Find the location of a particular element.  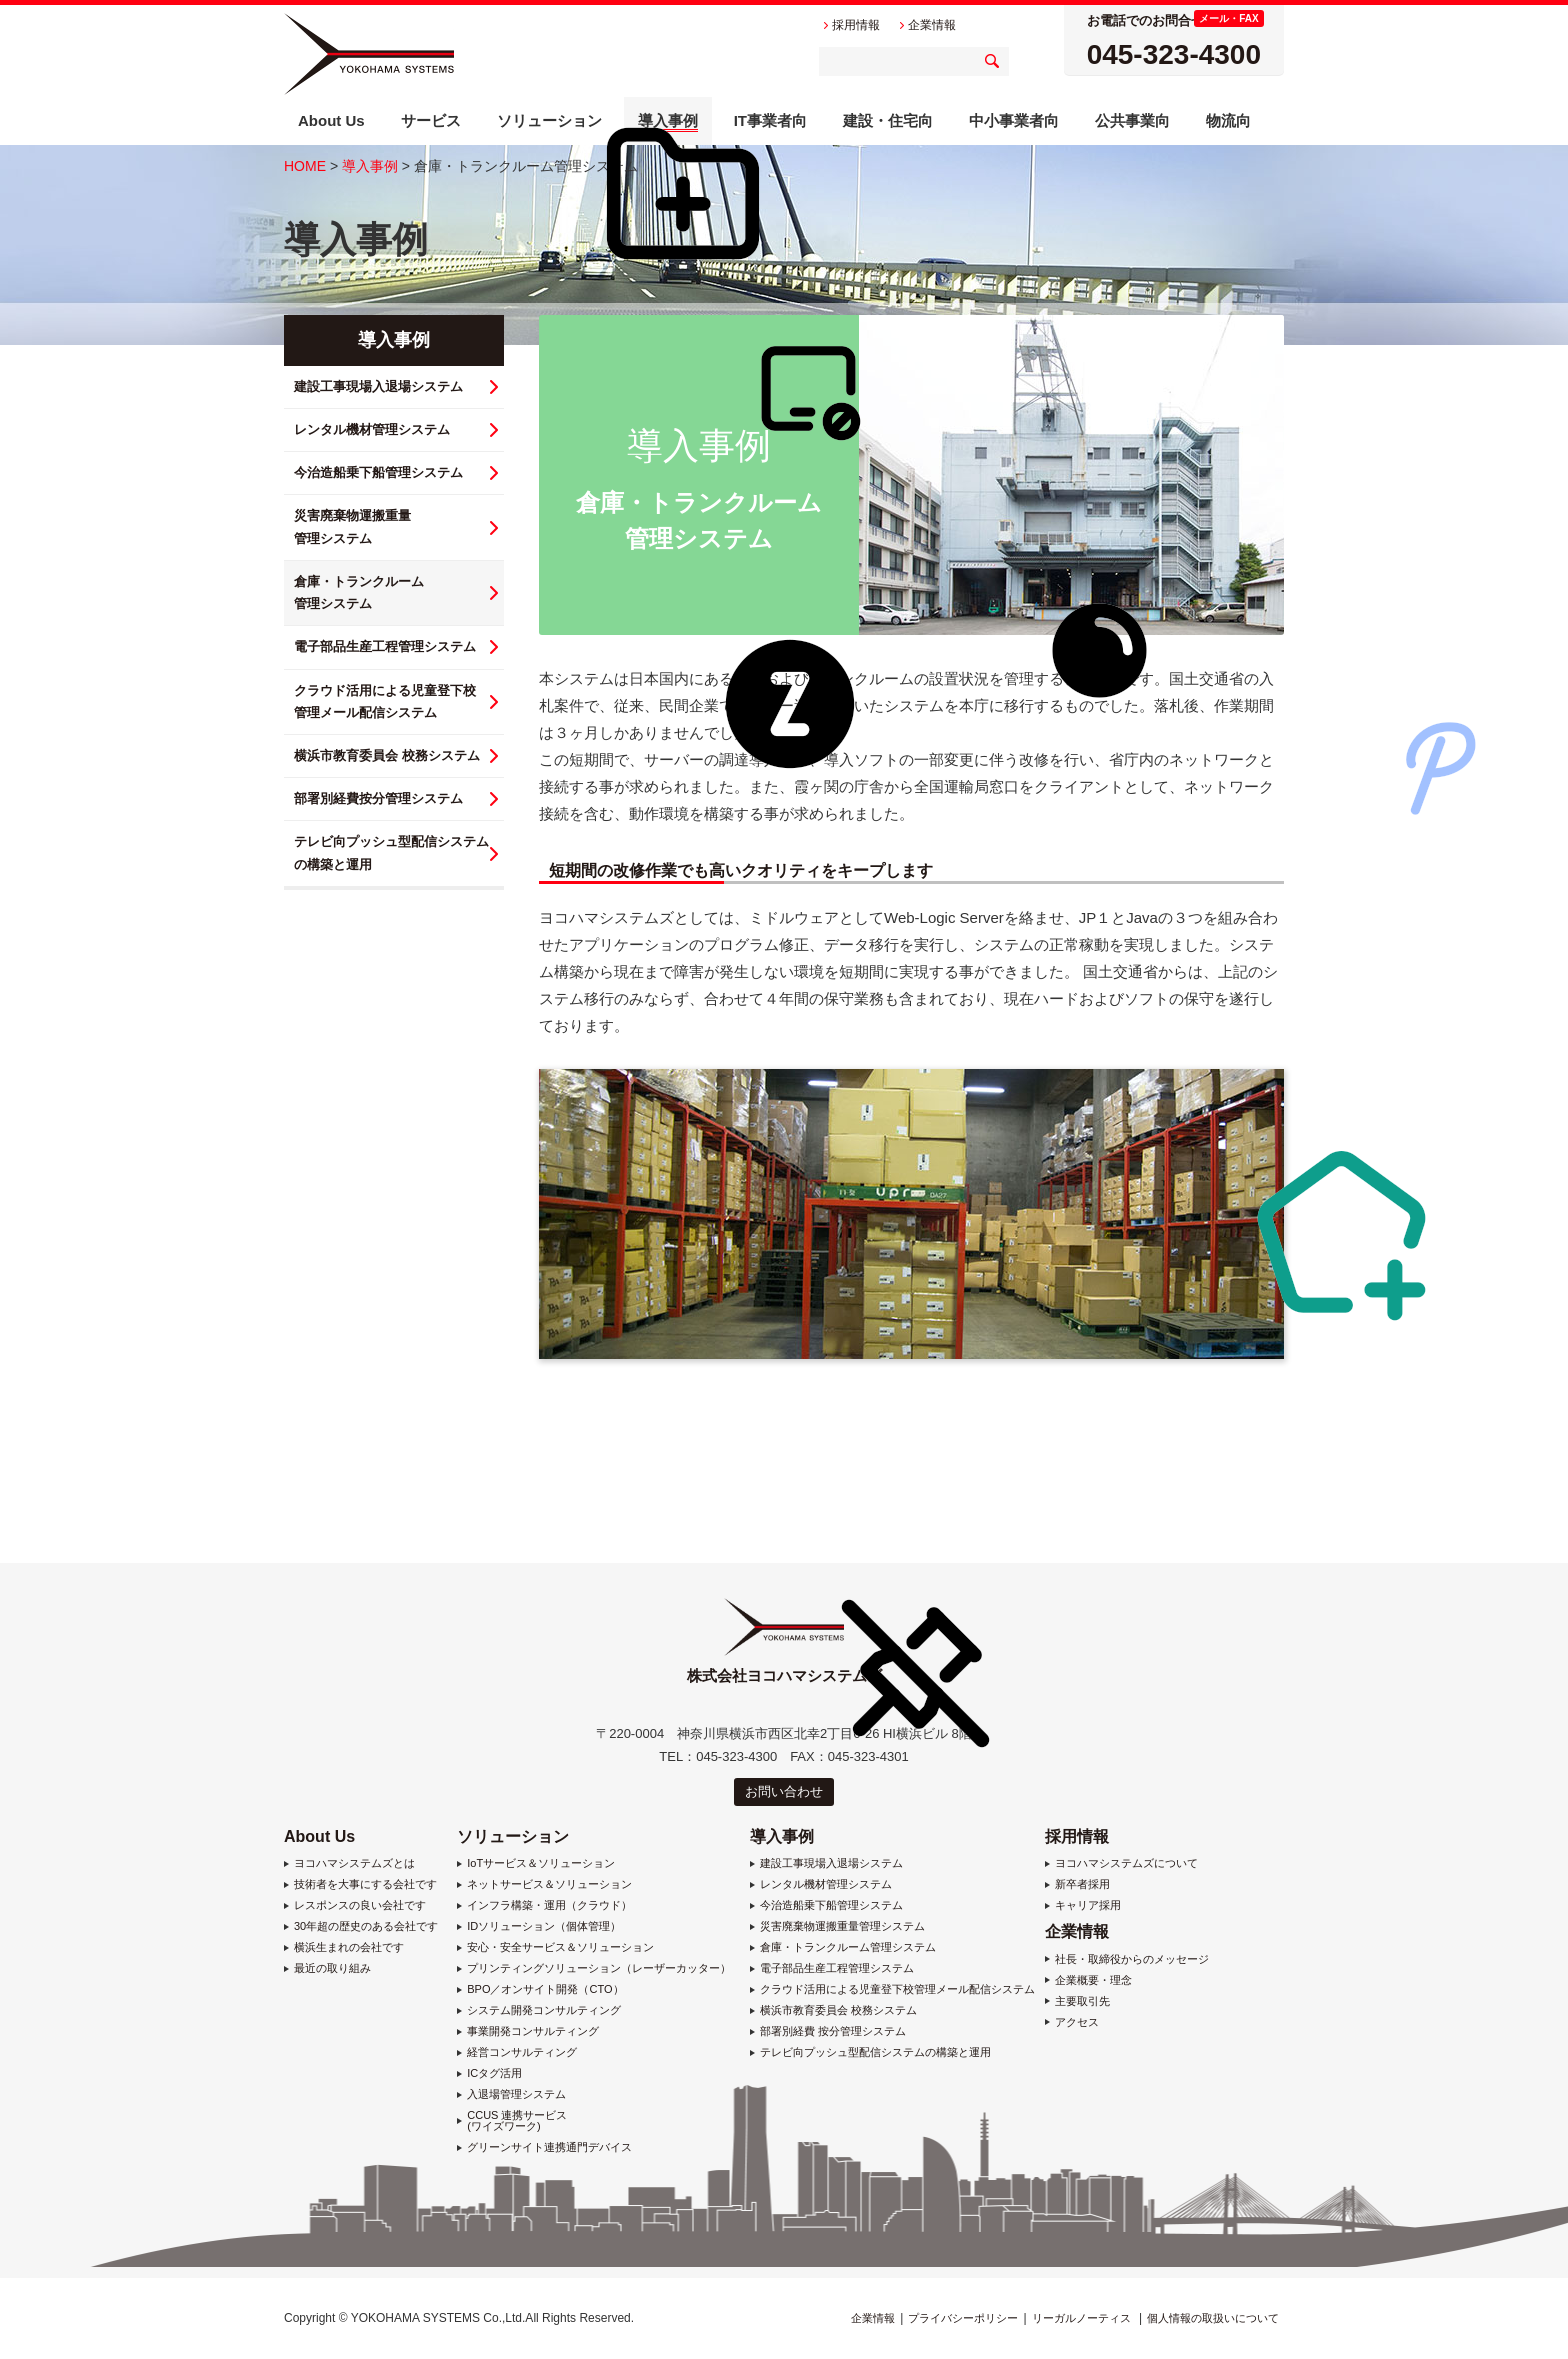

pushover notification service logo is located at coordinates (1438, 768).